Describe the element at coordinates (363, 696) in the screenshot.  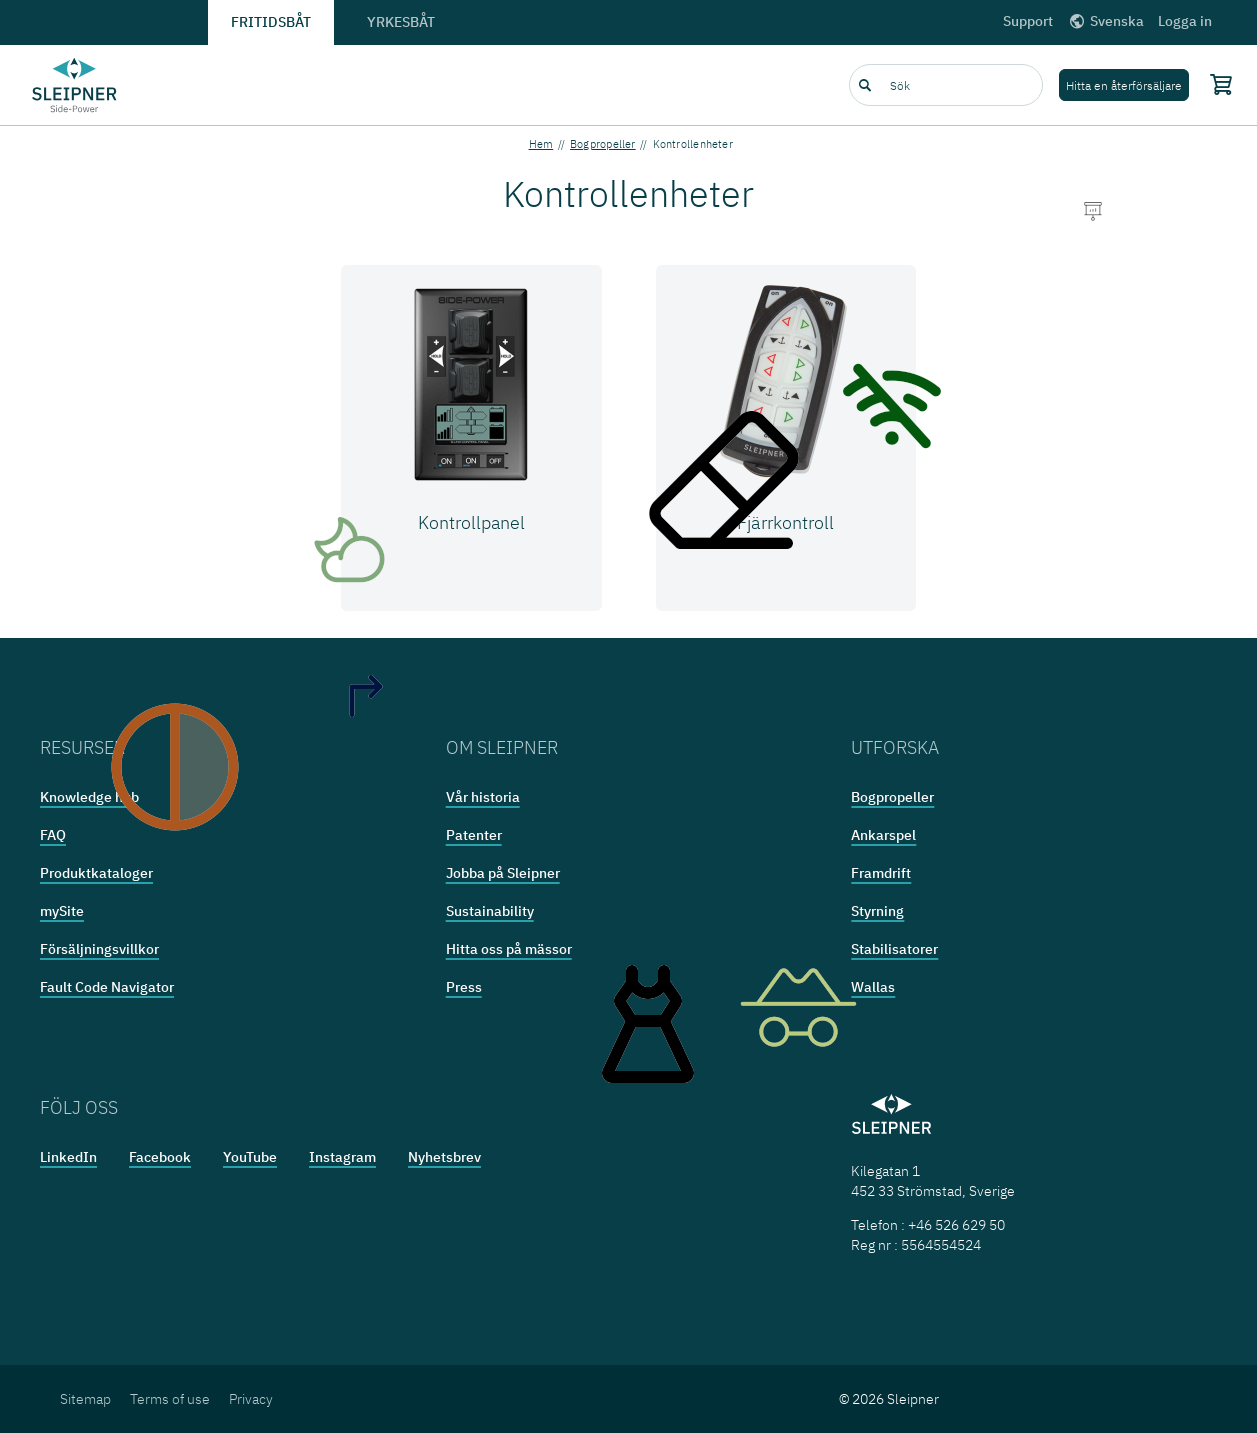
I see `reply to a message or forward content` at that location.